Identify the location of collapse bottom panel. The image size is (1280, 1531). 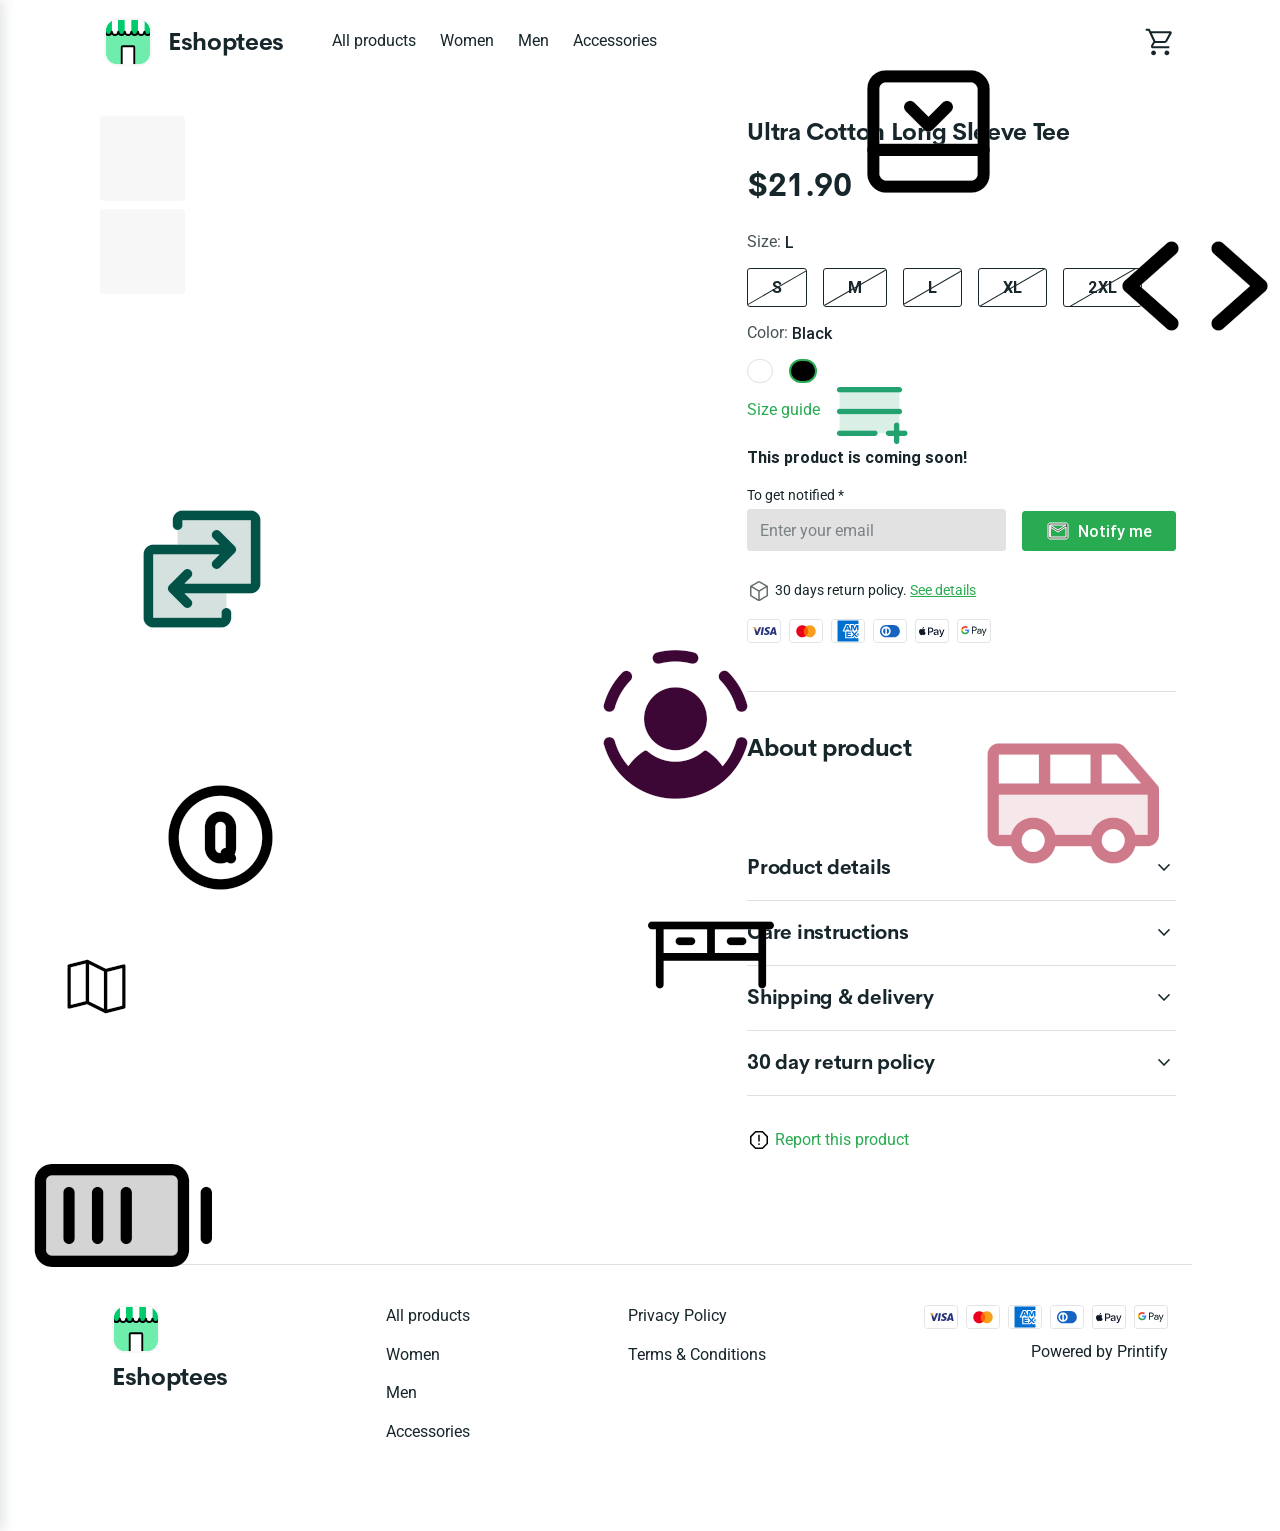
(928, 131).